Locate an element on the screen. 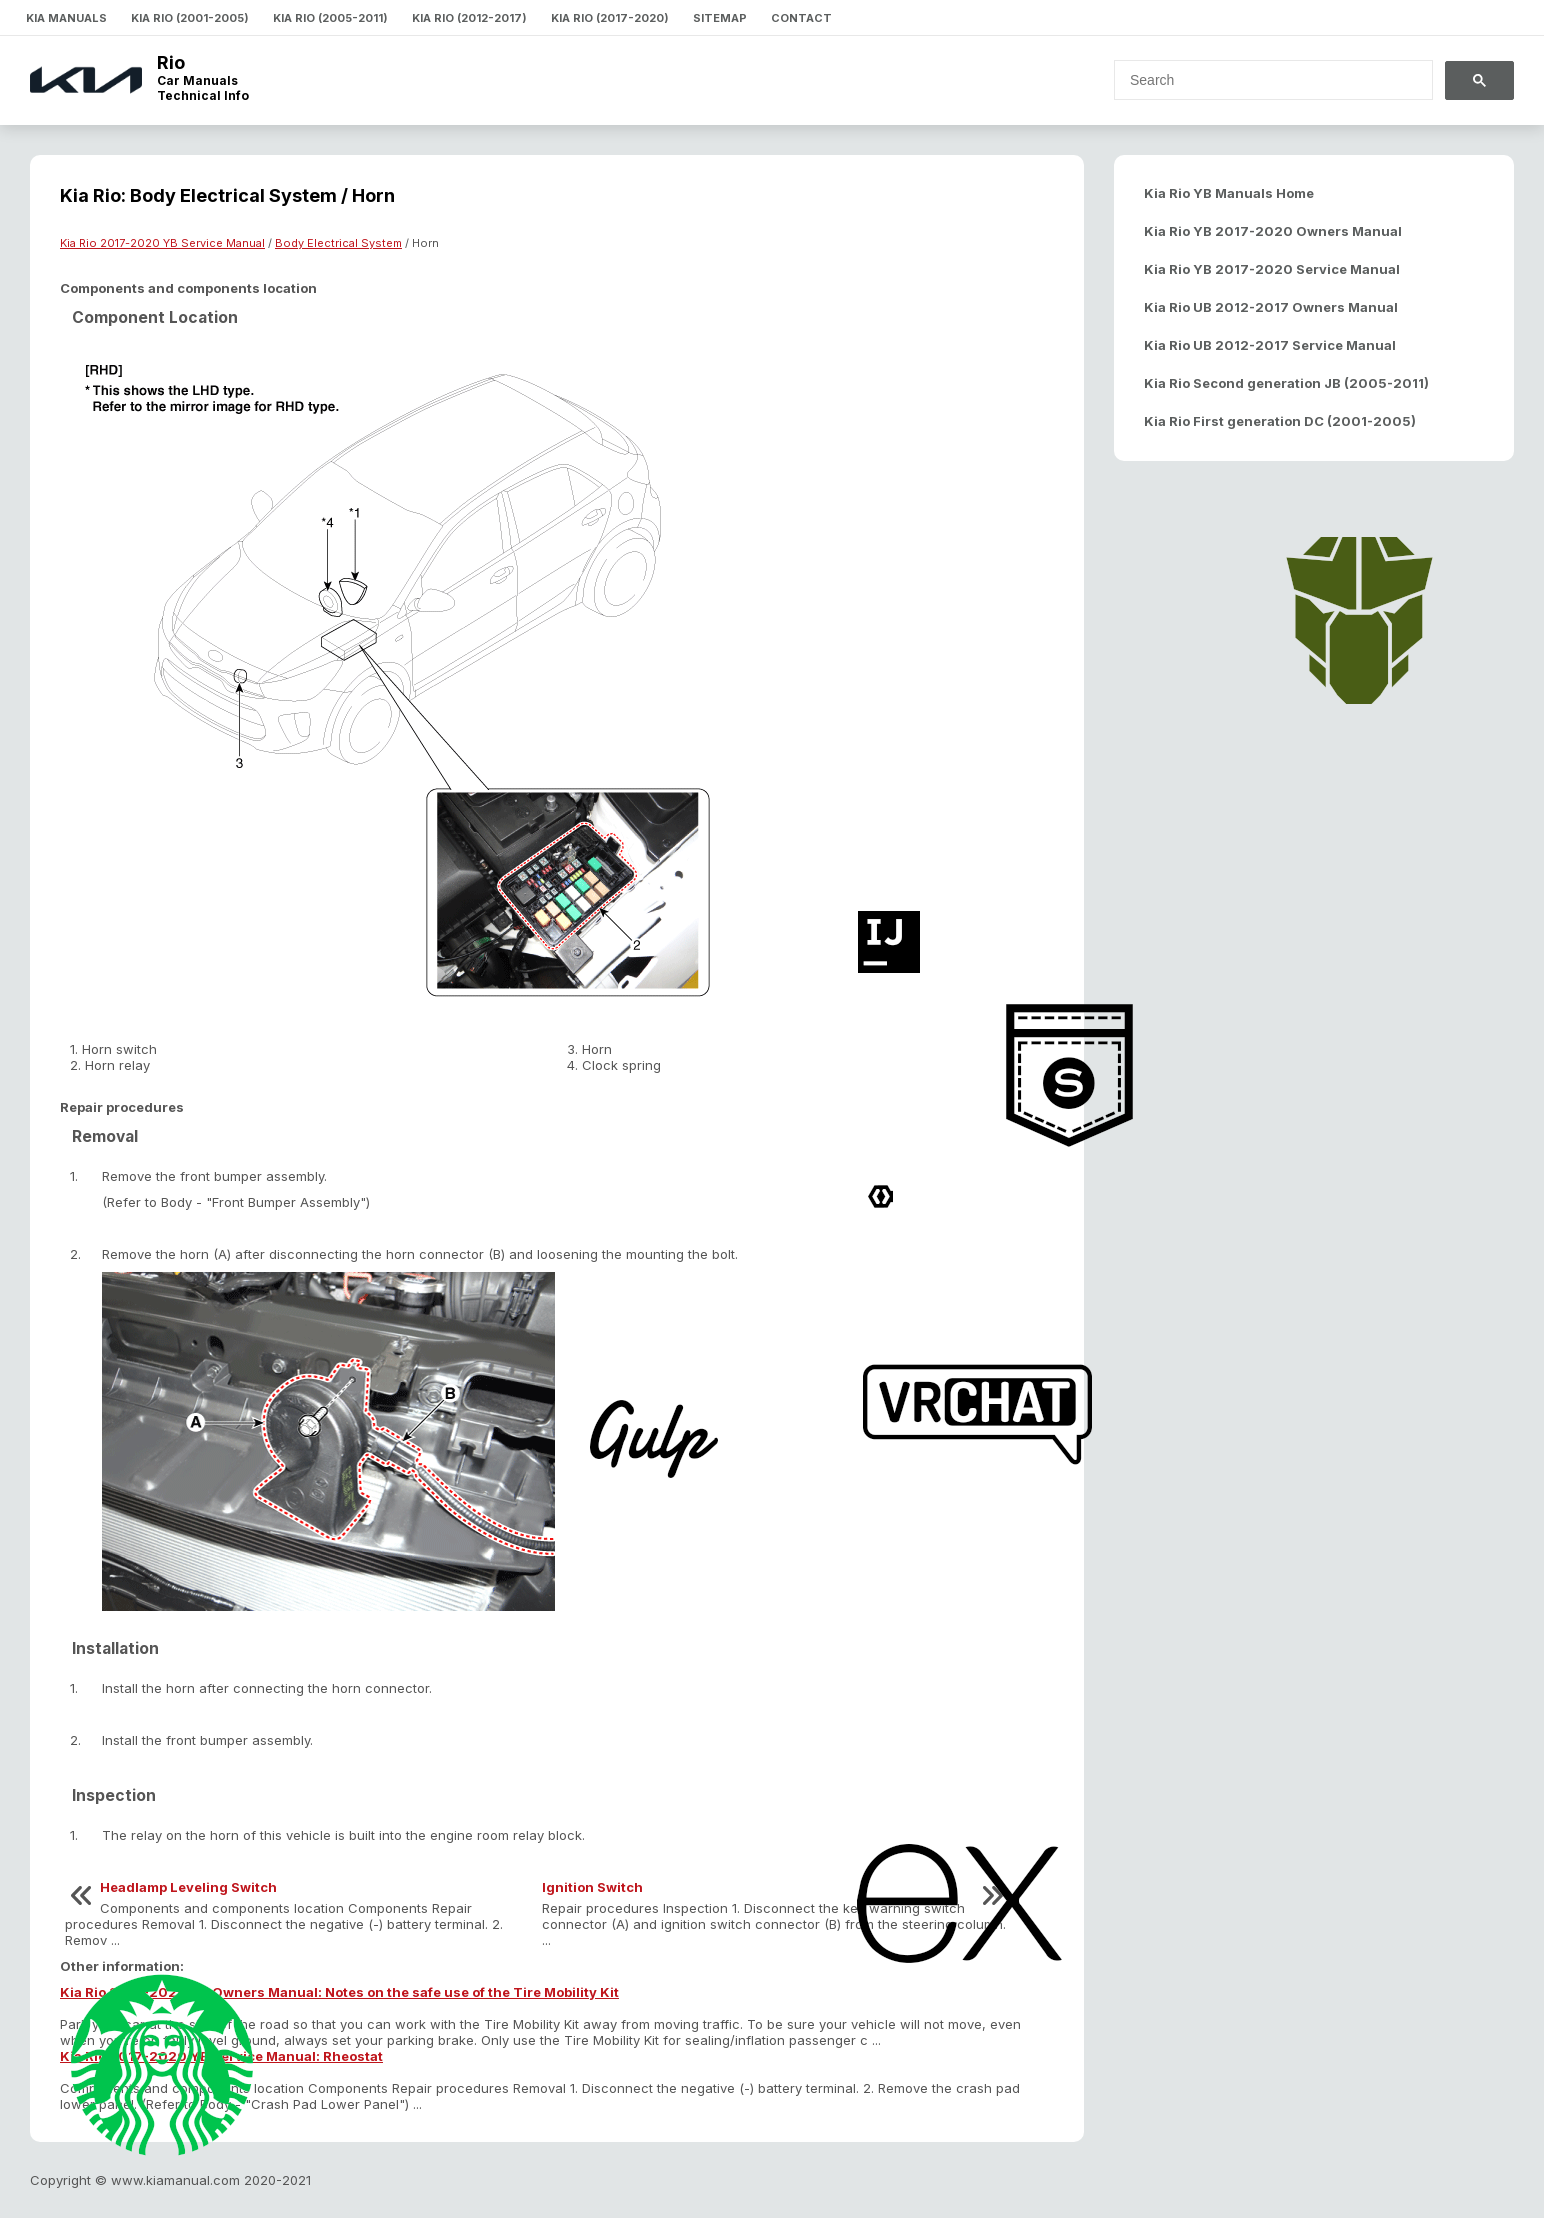 The width and height of the screenshot is (1544, 2218). open the VRChat app is located at coordinates (977, 1414).